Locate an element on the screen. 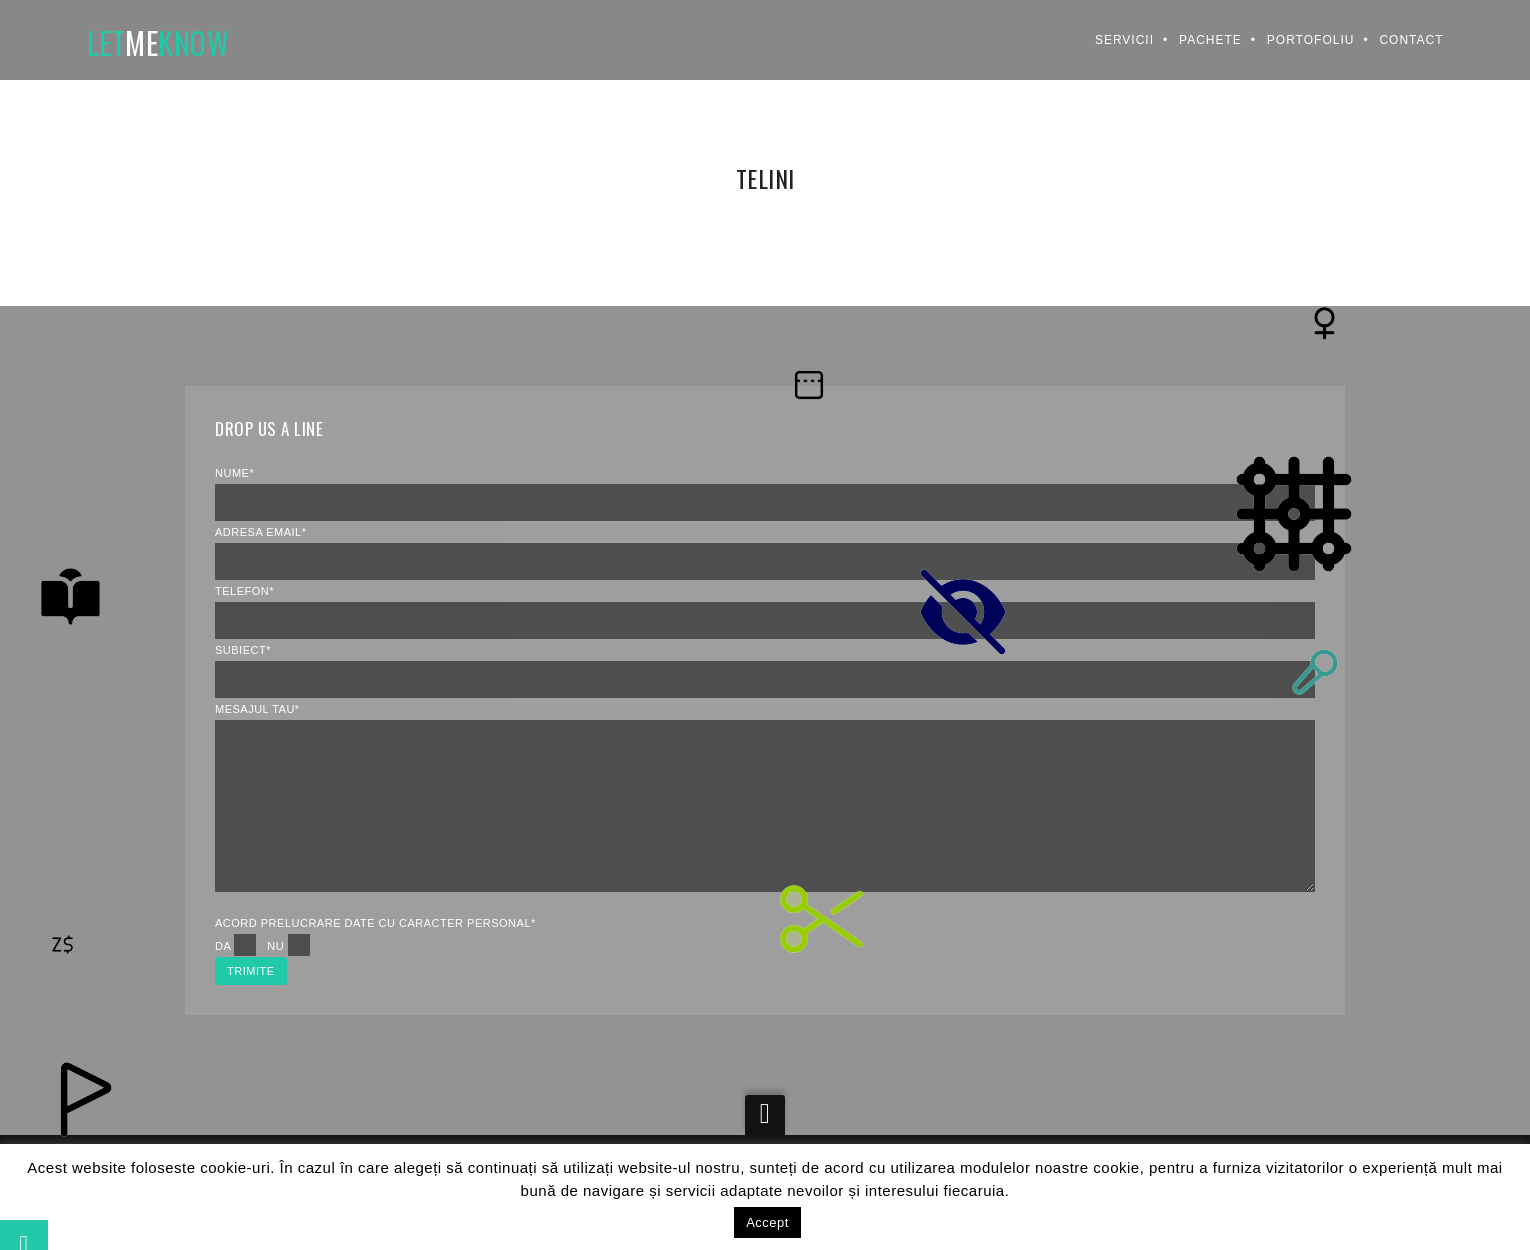 This screenshot has width=1530, height=1250. flag or mark an item for review is located at coordinates (84, 1099).